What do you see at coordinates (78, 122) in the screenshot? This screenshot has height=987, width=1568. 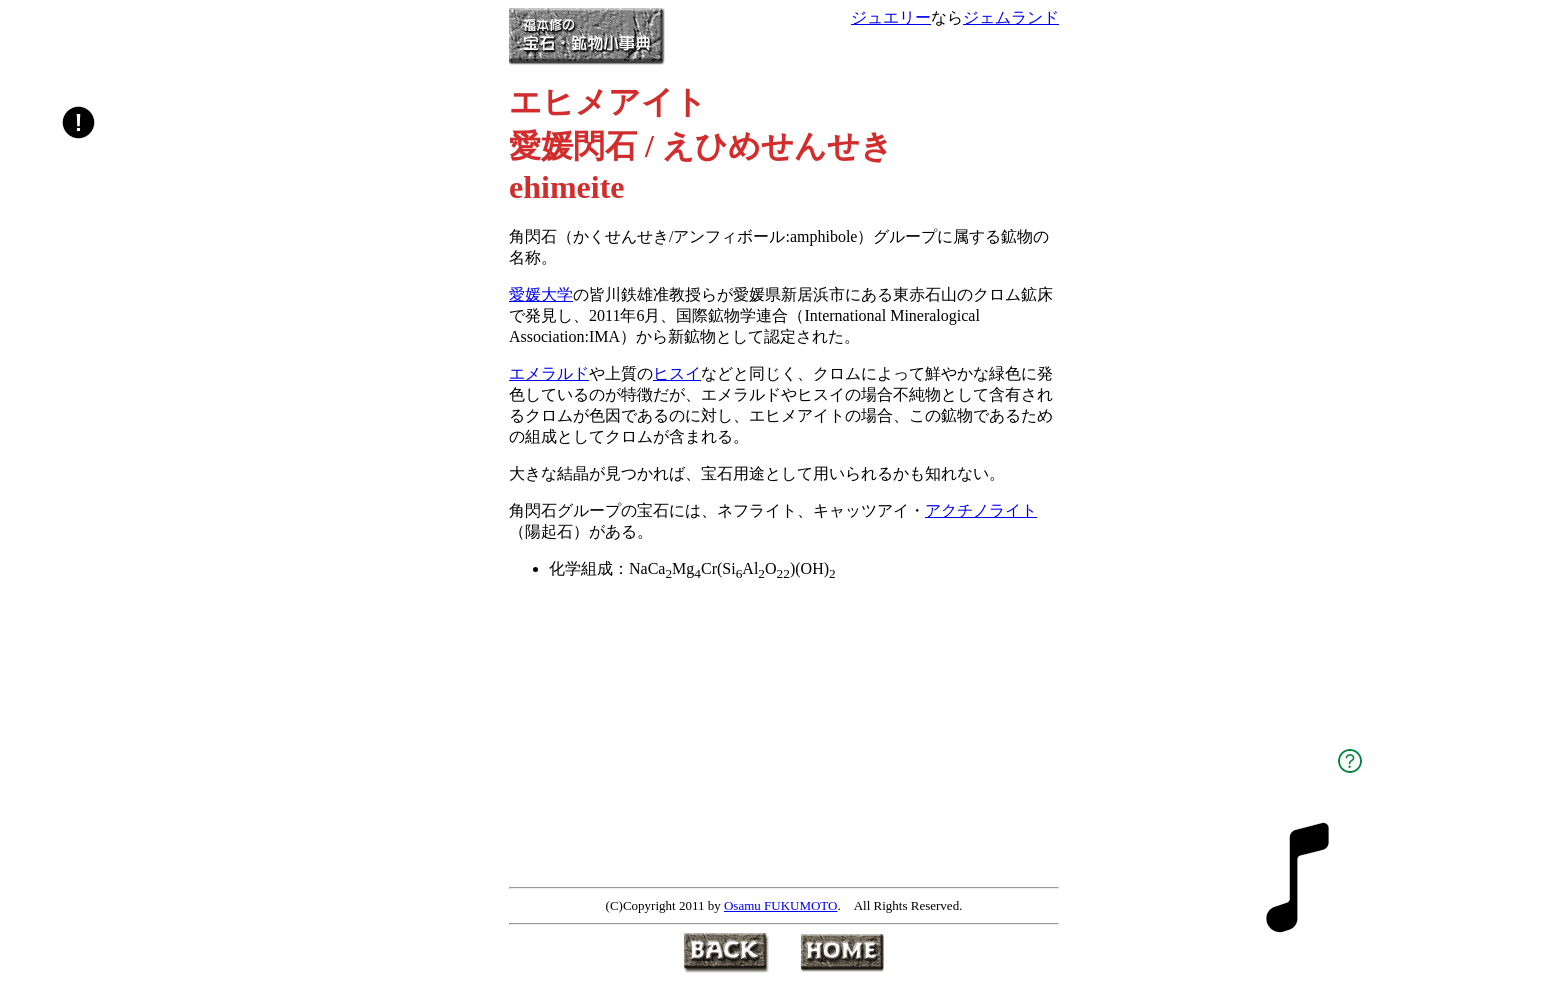 I see `indicates a warning or error state` at bounding box center [78, 122].